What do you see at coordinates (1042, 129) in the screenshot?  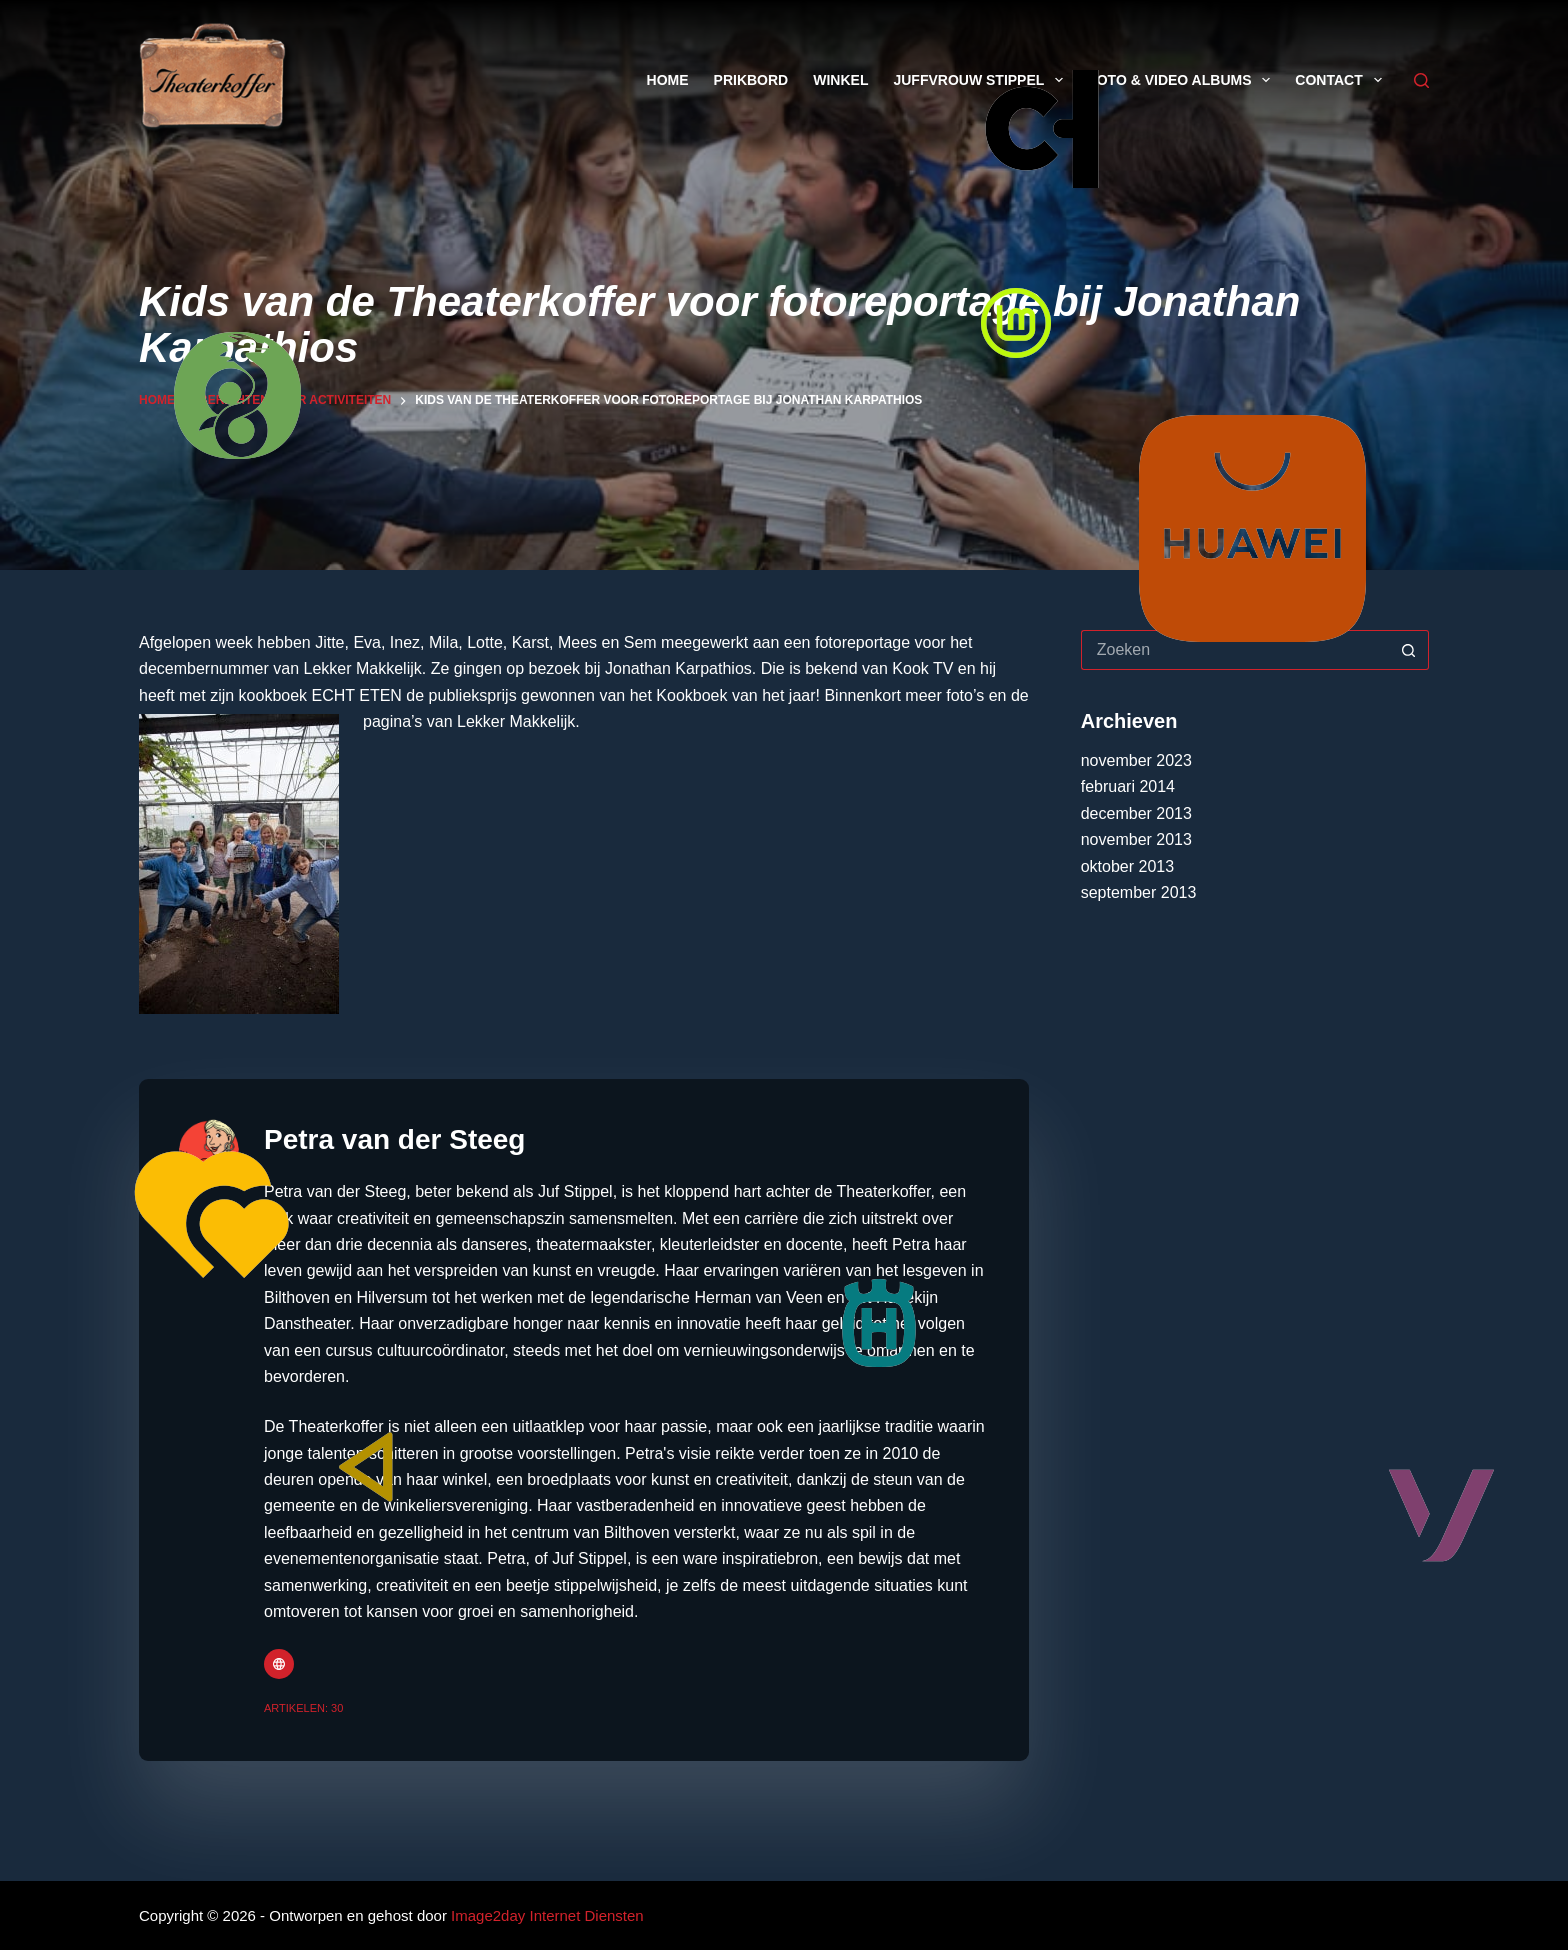 I see `castorama home improvement store logo` at bounding box center [1042, 129].